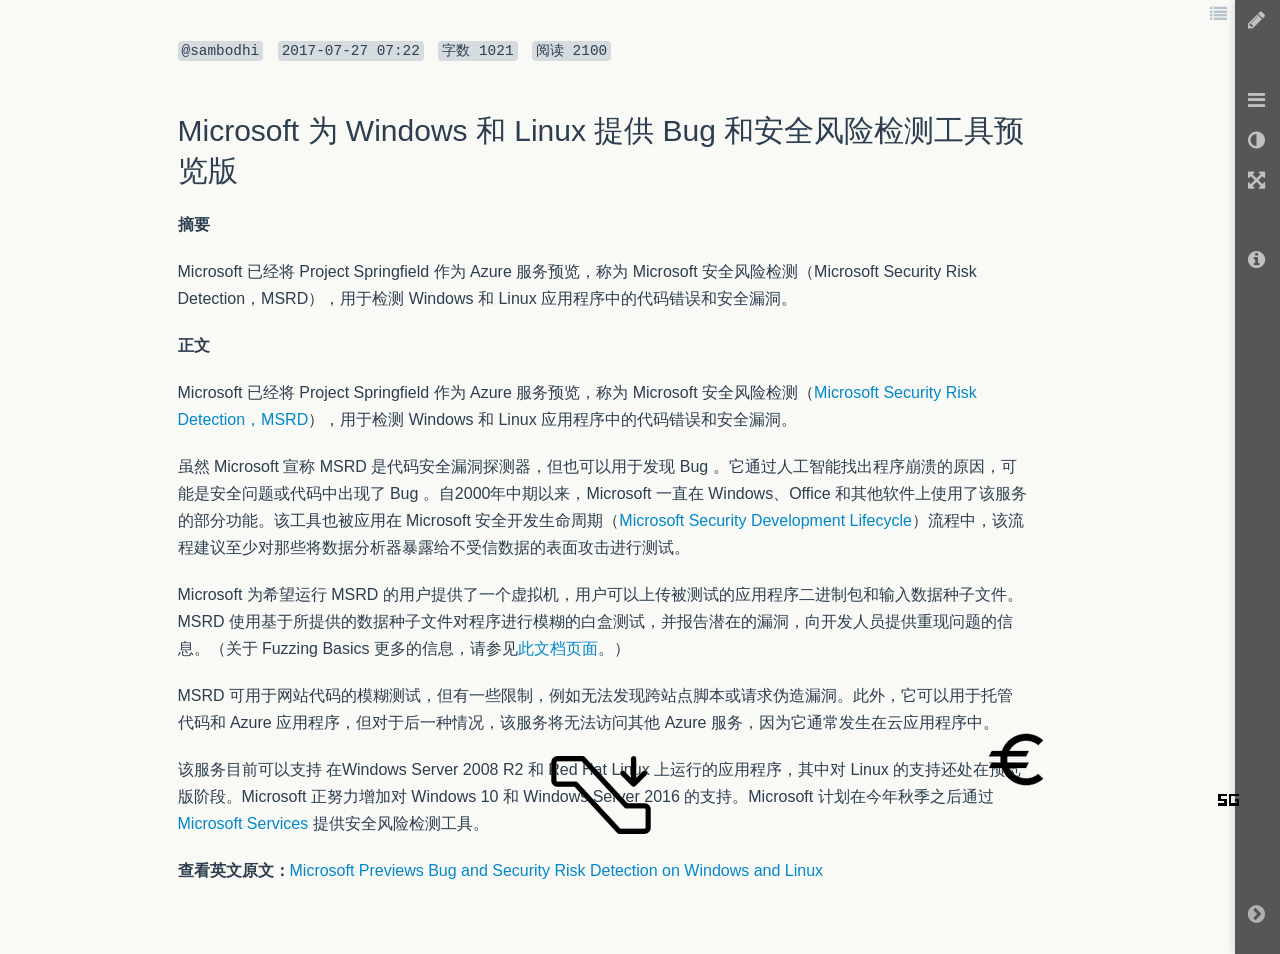  I want to click on indicates escalator going down, so click(601, 795).